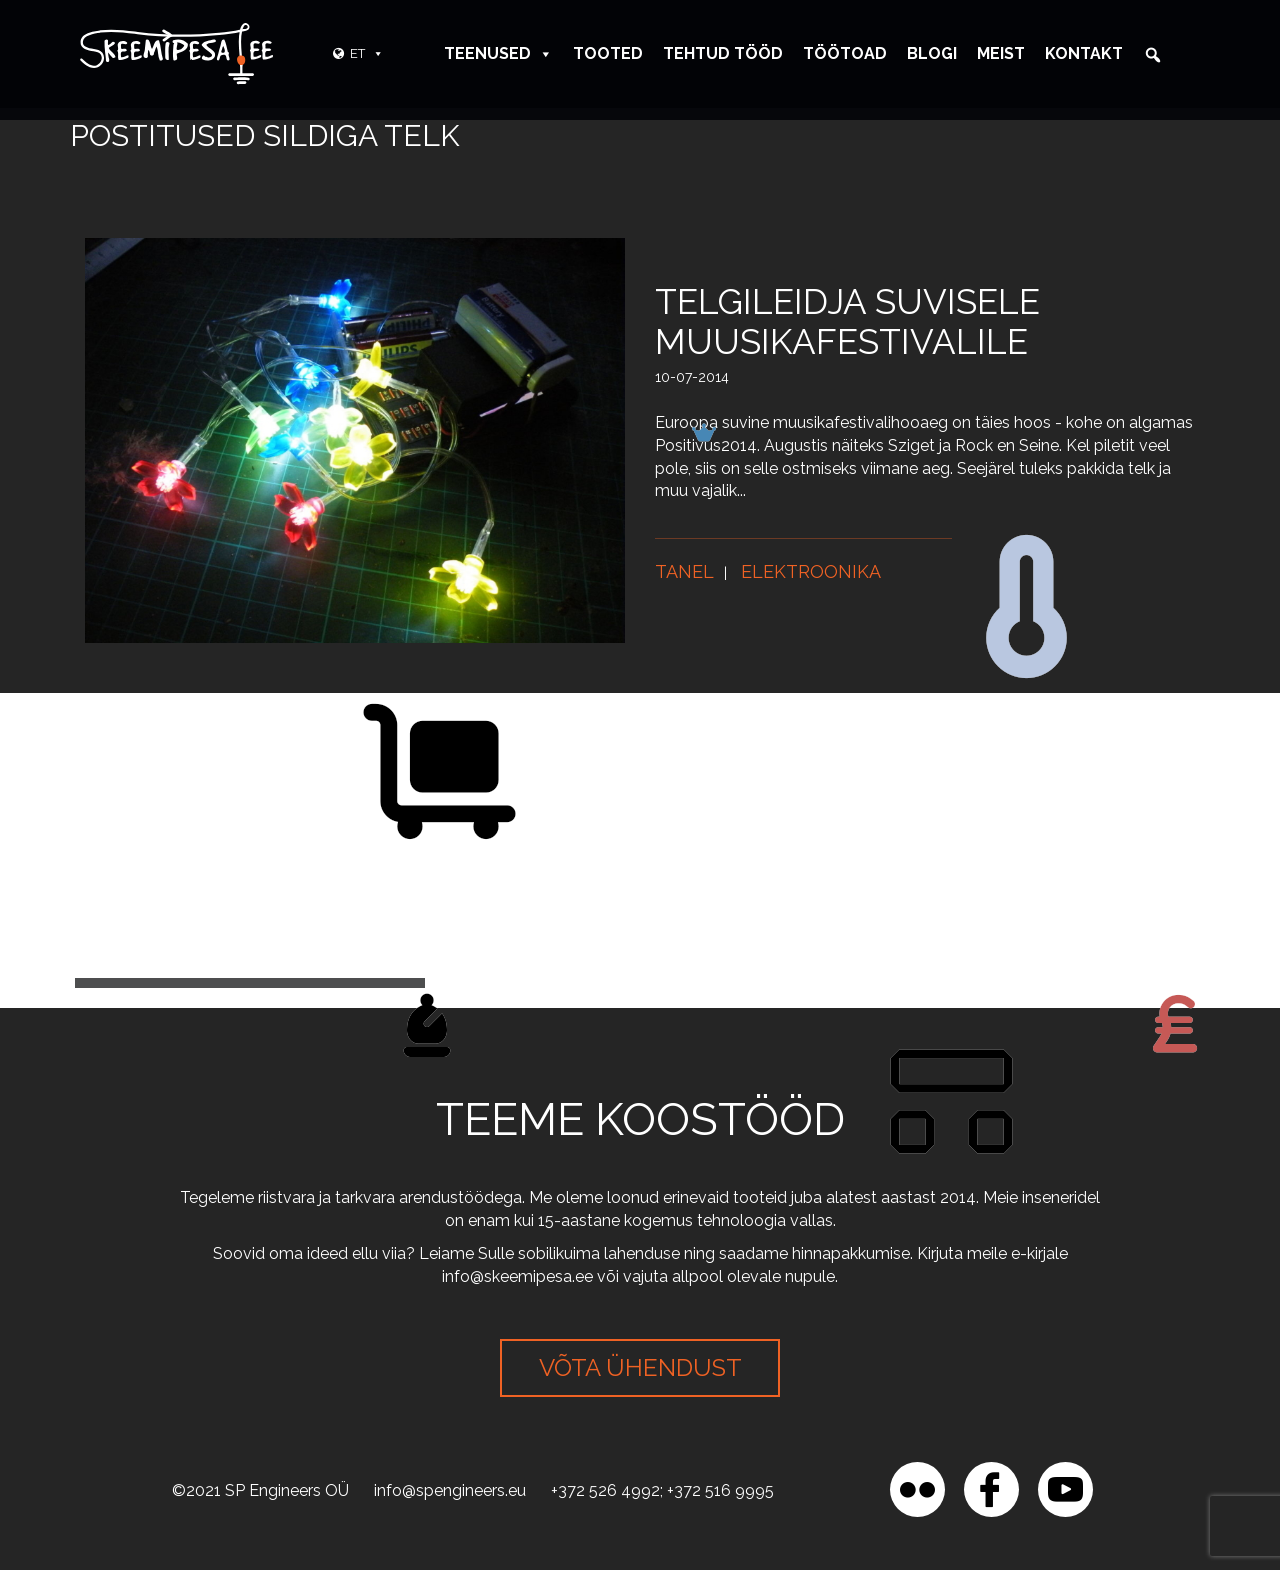  Describe the element at coordinates (427, 1027) in the screenshot. I see `play chess or access board games` at that location.